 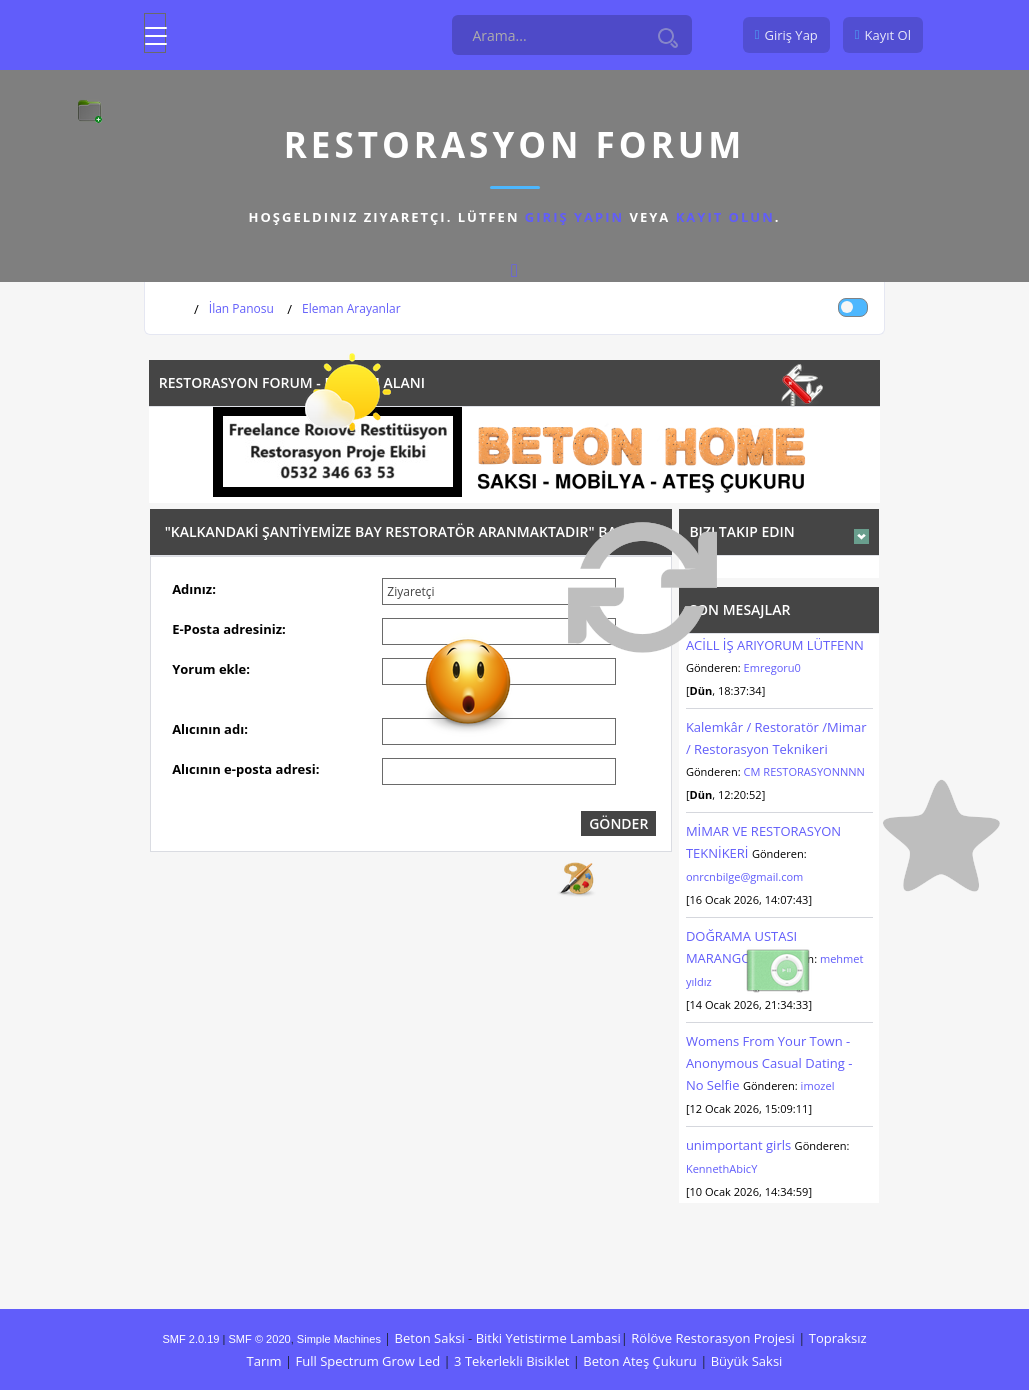 I want to click on indicates a favorited or starred item, so click(x=941, y=840).